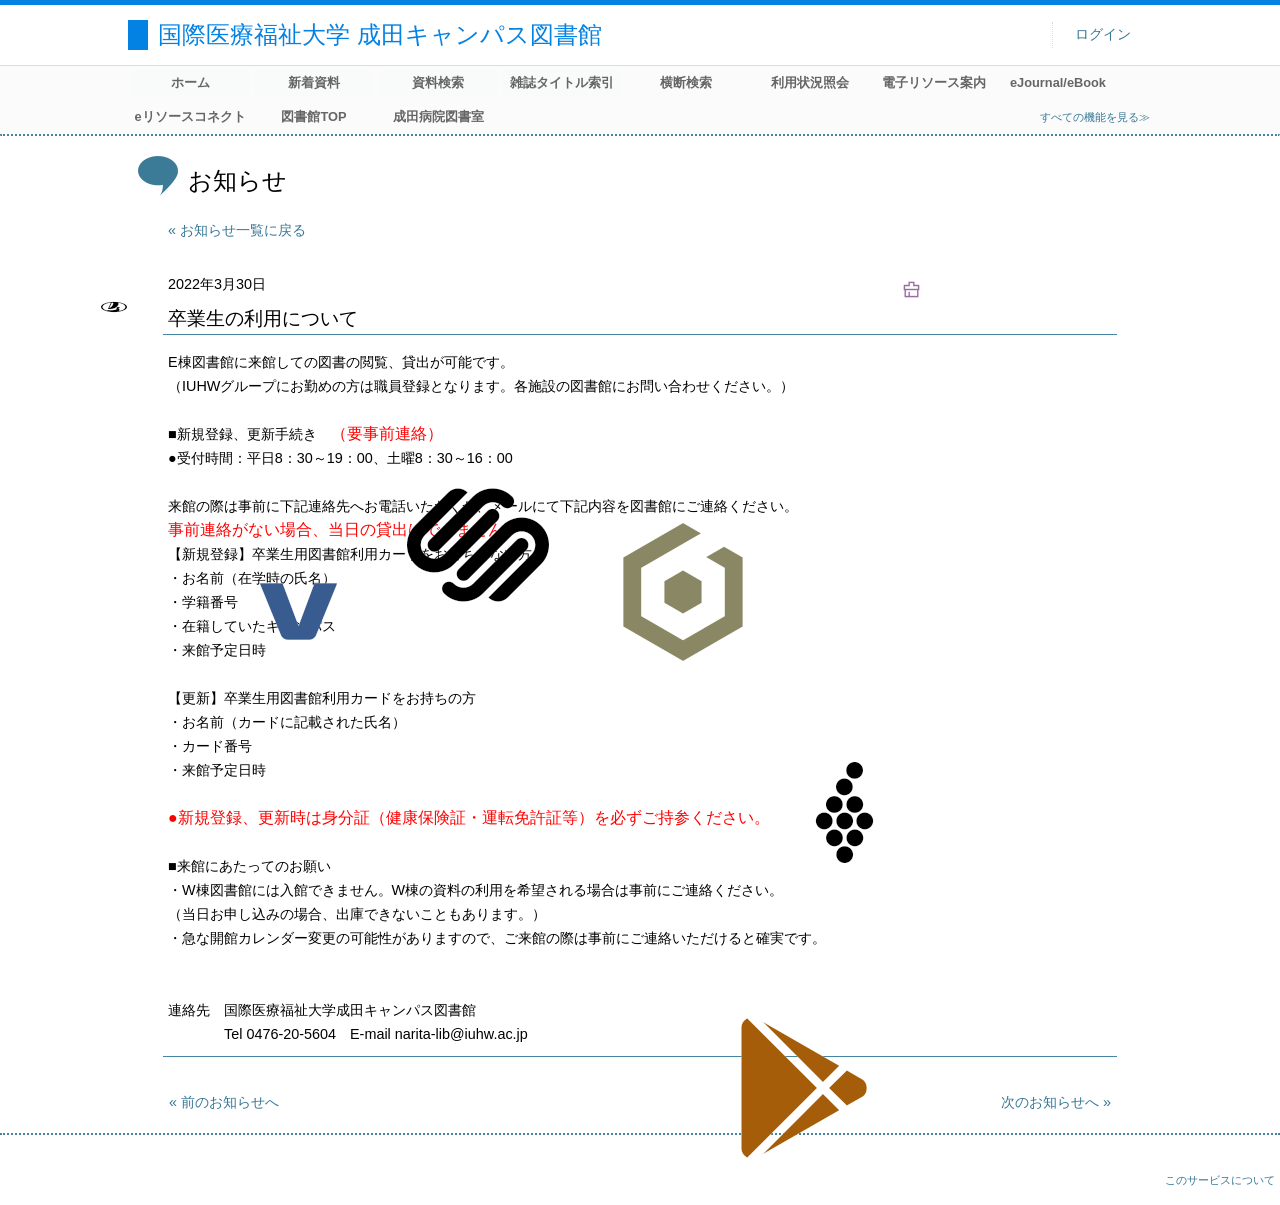  Describe the element at coordinates (114, 307) in the screenshot. I see `Lada automotive brand logo` at that location.